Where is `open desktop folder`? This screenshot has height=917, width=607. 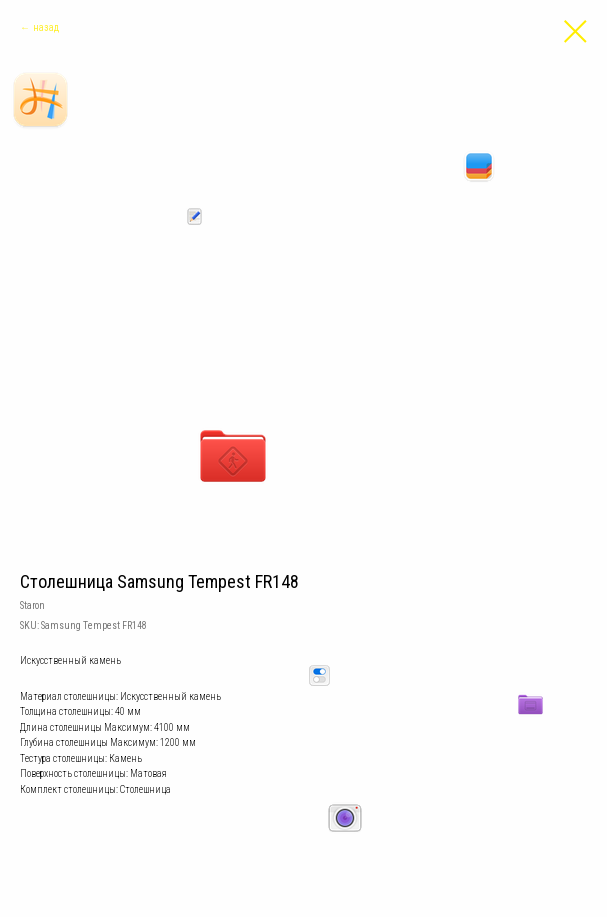
open desktop folder is located at coordinates (530, 704).